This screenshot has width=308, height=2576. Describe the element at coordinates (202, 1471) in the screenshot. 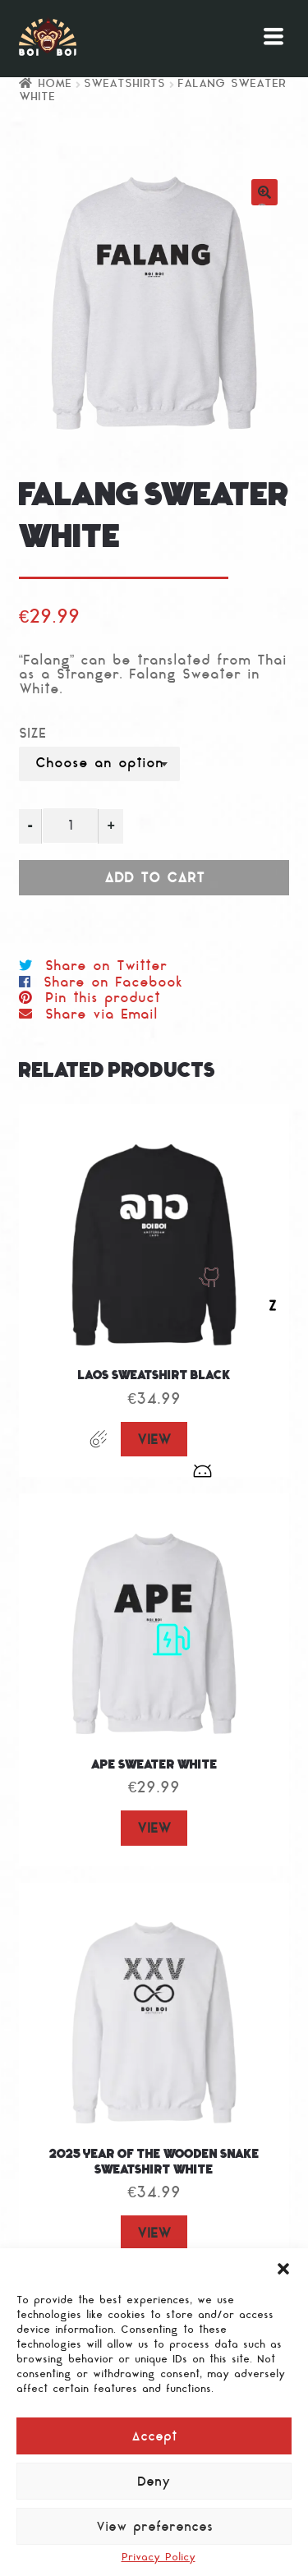

I see `android operating system indicator` at that location.